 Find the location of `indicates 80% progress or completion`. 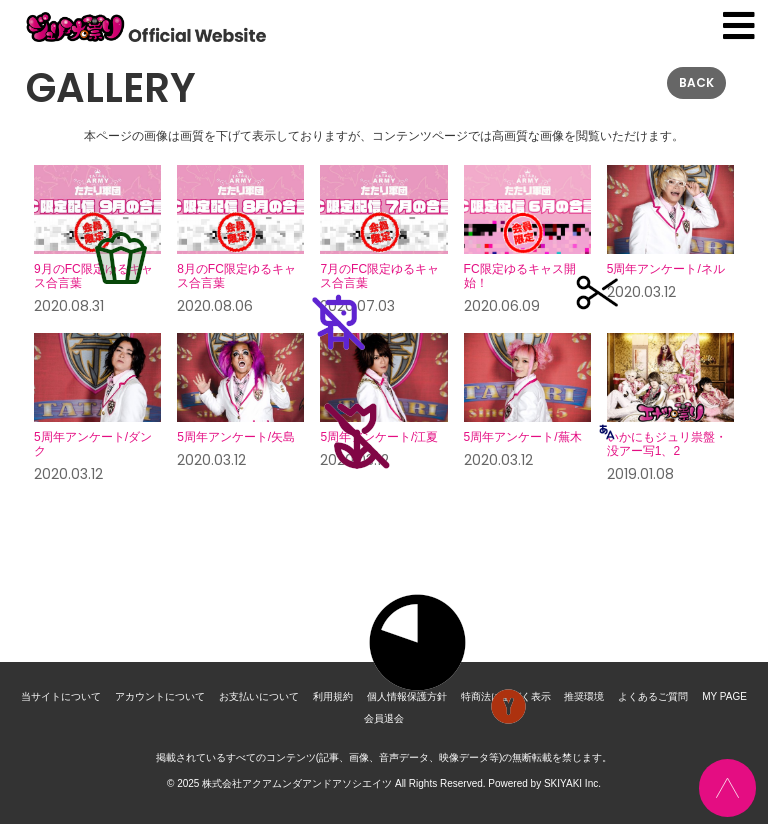

indicates 80% progress or completion is located at coordinates (417, 642).